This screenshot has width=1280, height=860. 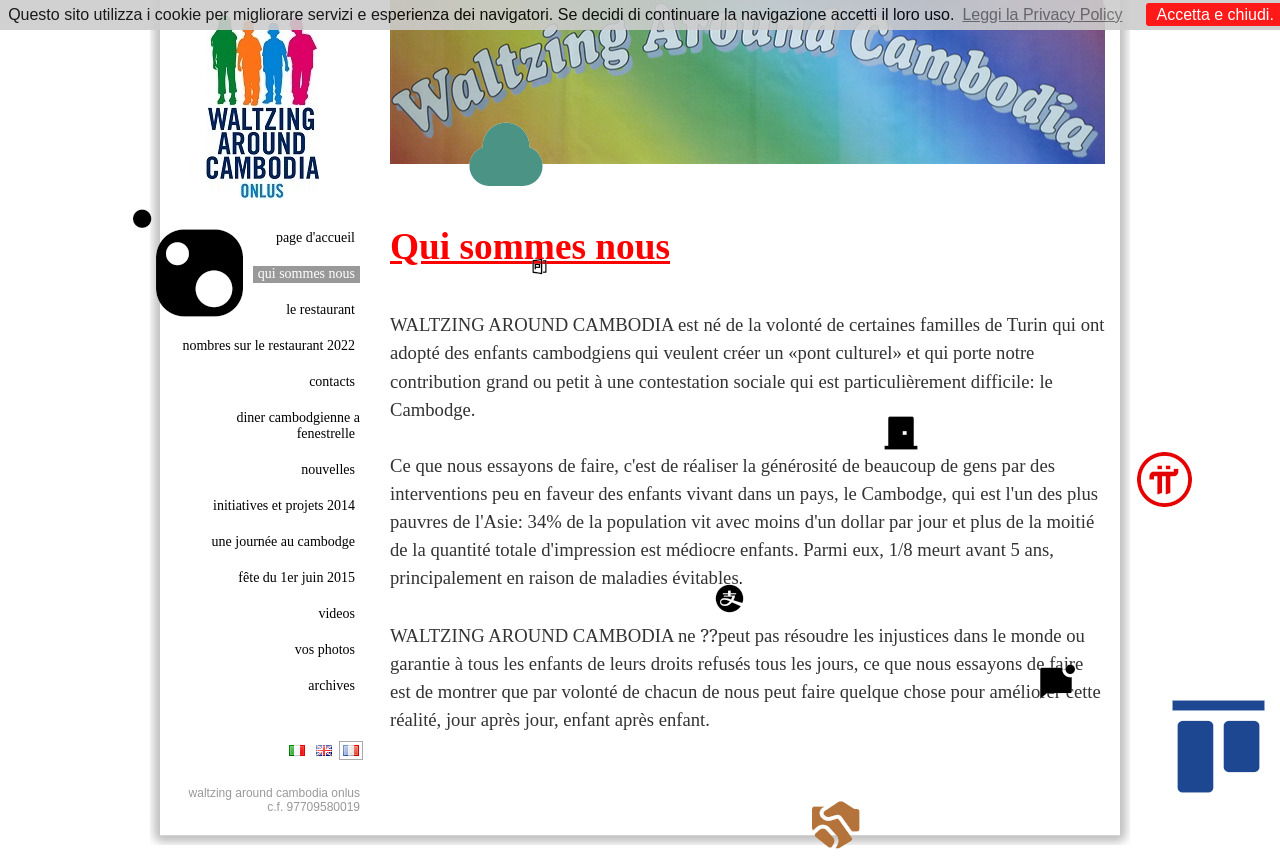 I want to click on indicates a partnership or collaboration, so click(x=837, y=824).